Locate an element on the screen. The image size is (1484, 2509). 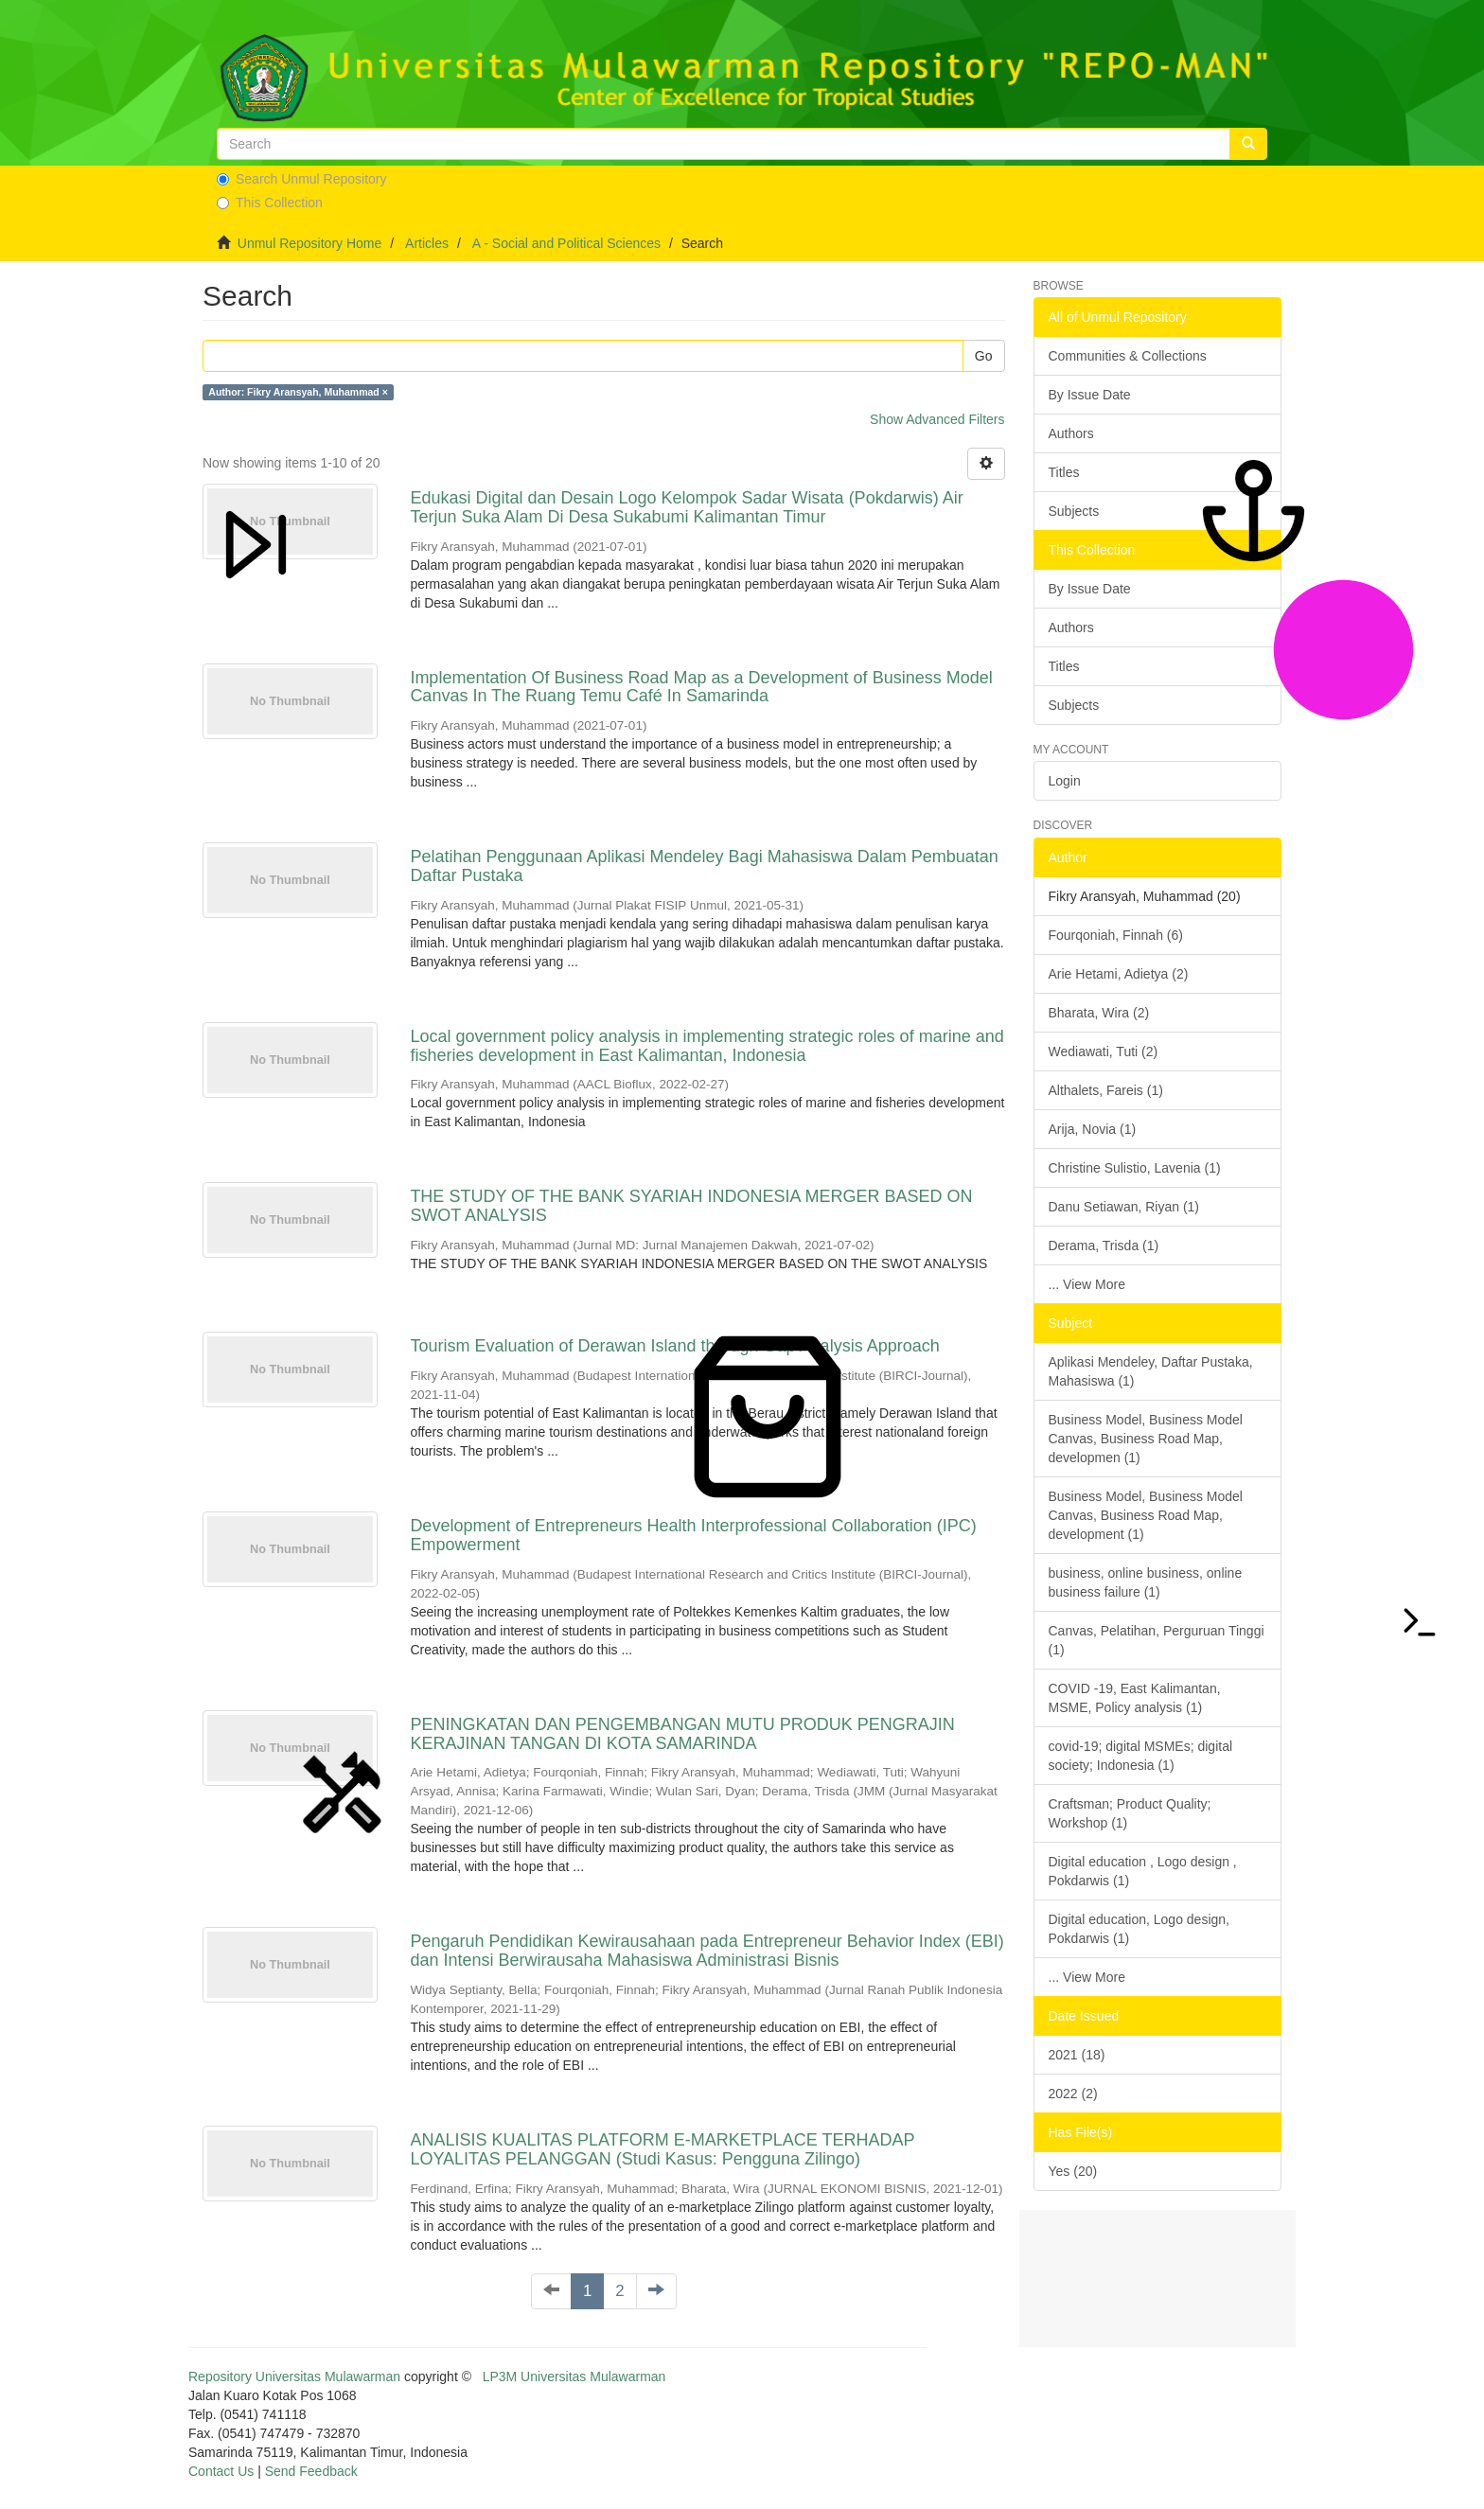
skip to the next track is located at coordinates (256, 544).